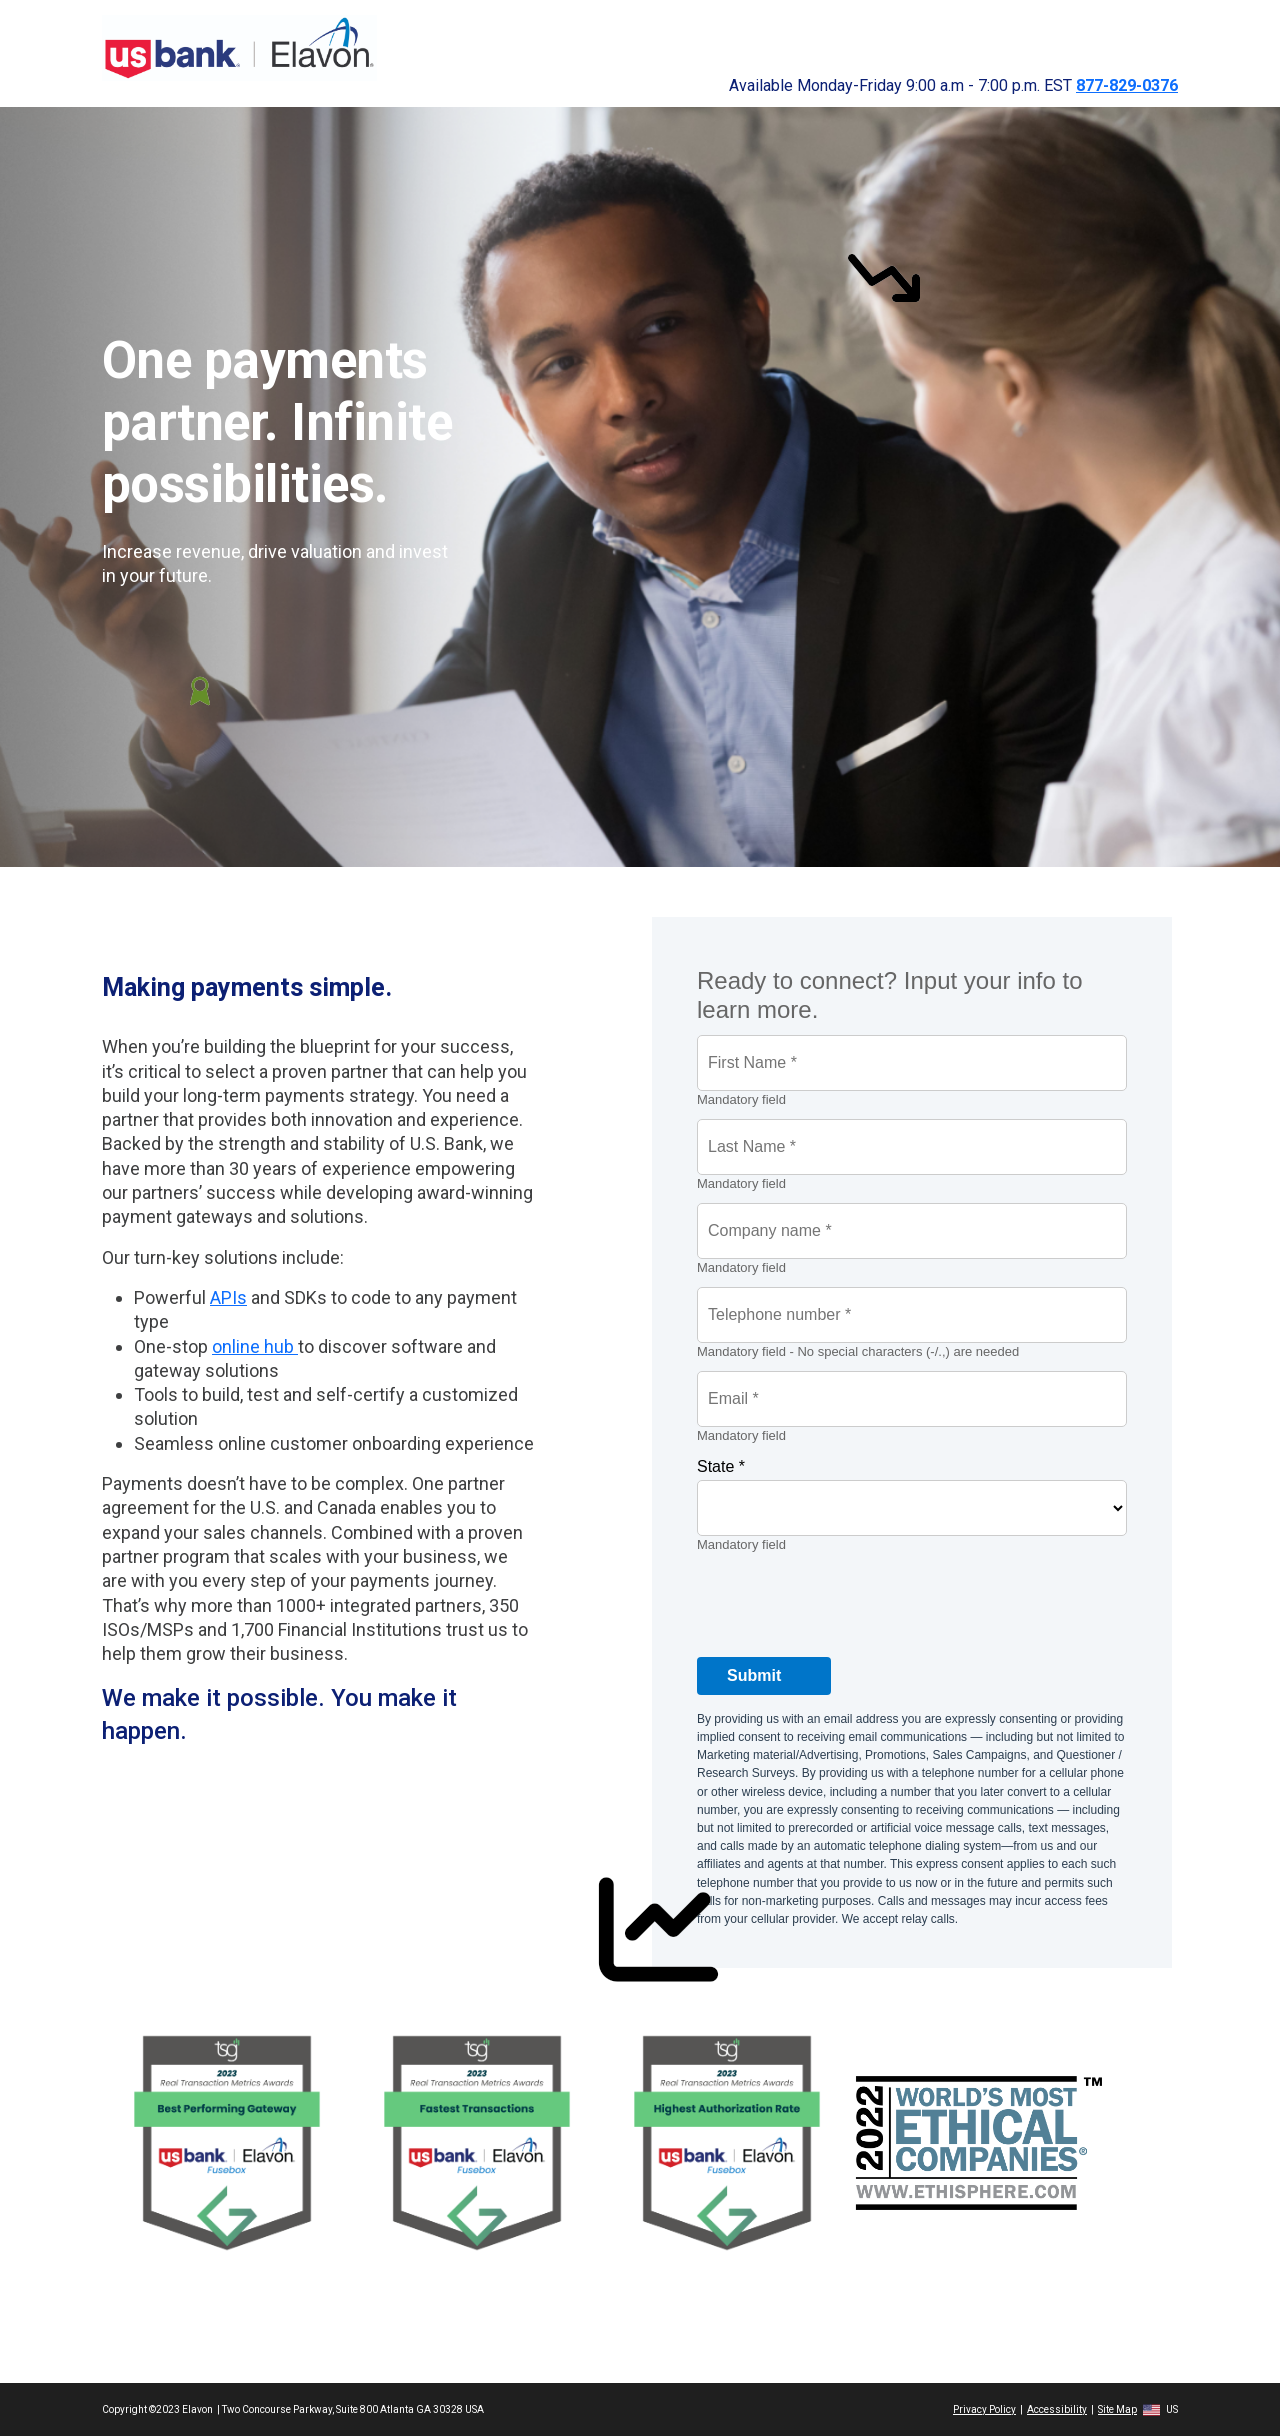 The image size is (1280, 2436). What do you see at coordinates (658, 1929) in the screenshot?
I see `view analytics or statistics` at bounding box center [658, 1929].